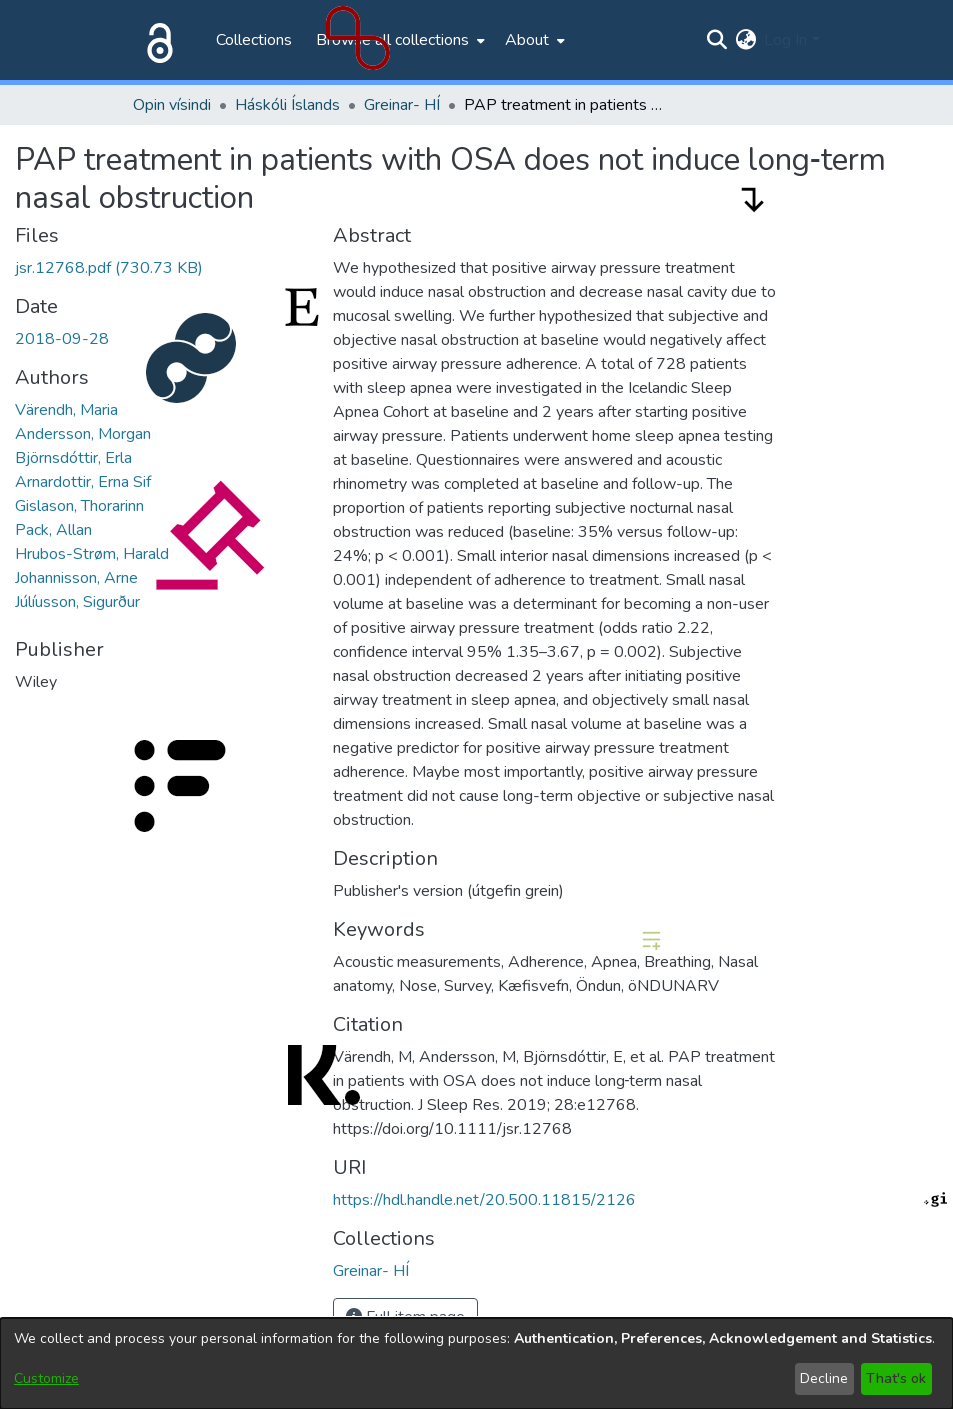 The height and width of the screenshot is (1409, 953). What do you see at coordinates (358, 38) in the screenshot?
I see `NextBillion.ai company logo` at bounding box center [358, 38].